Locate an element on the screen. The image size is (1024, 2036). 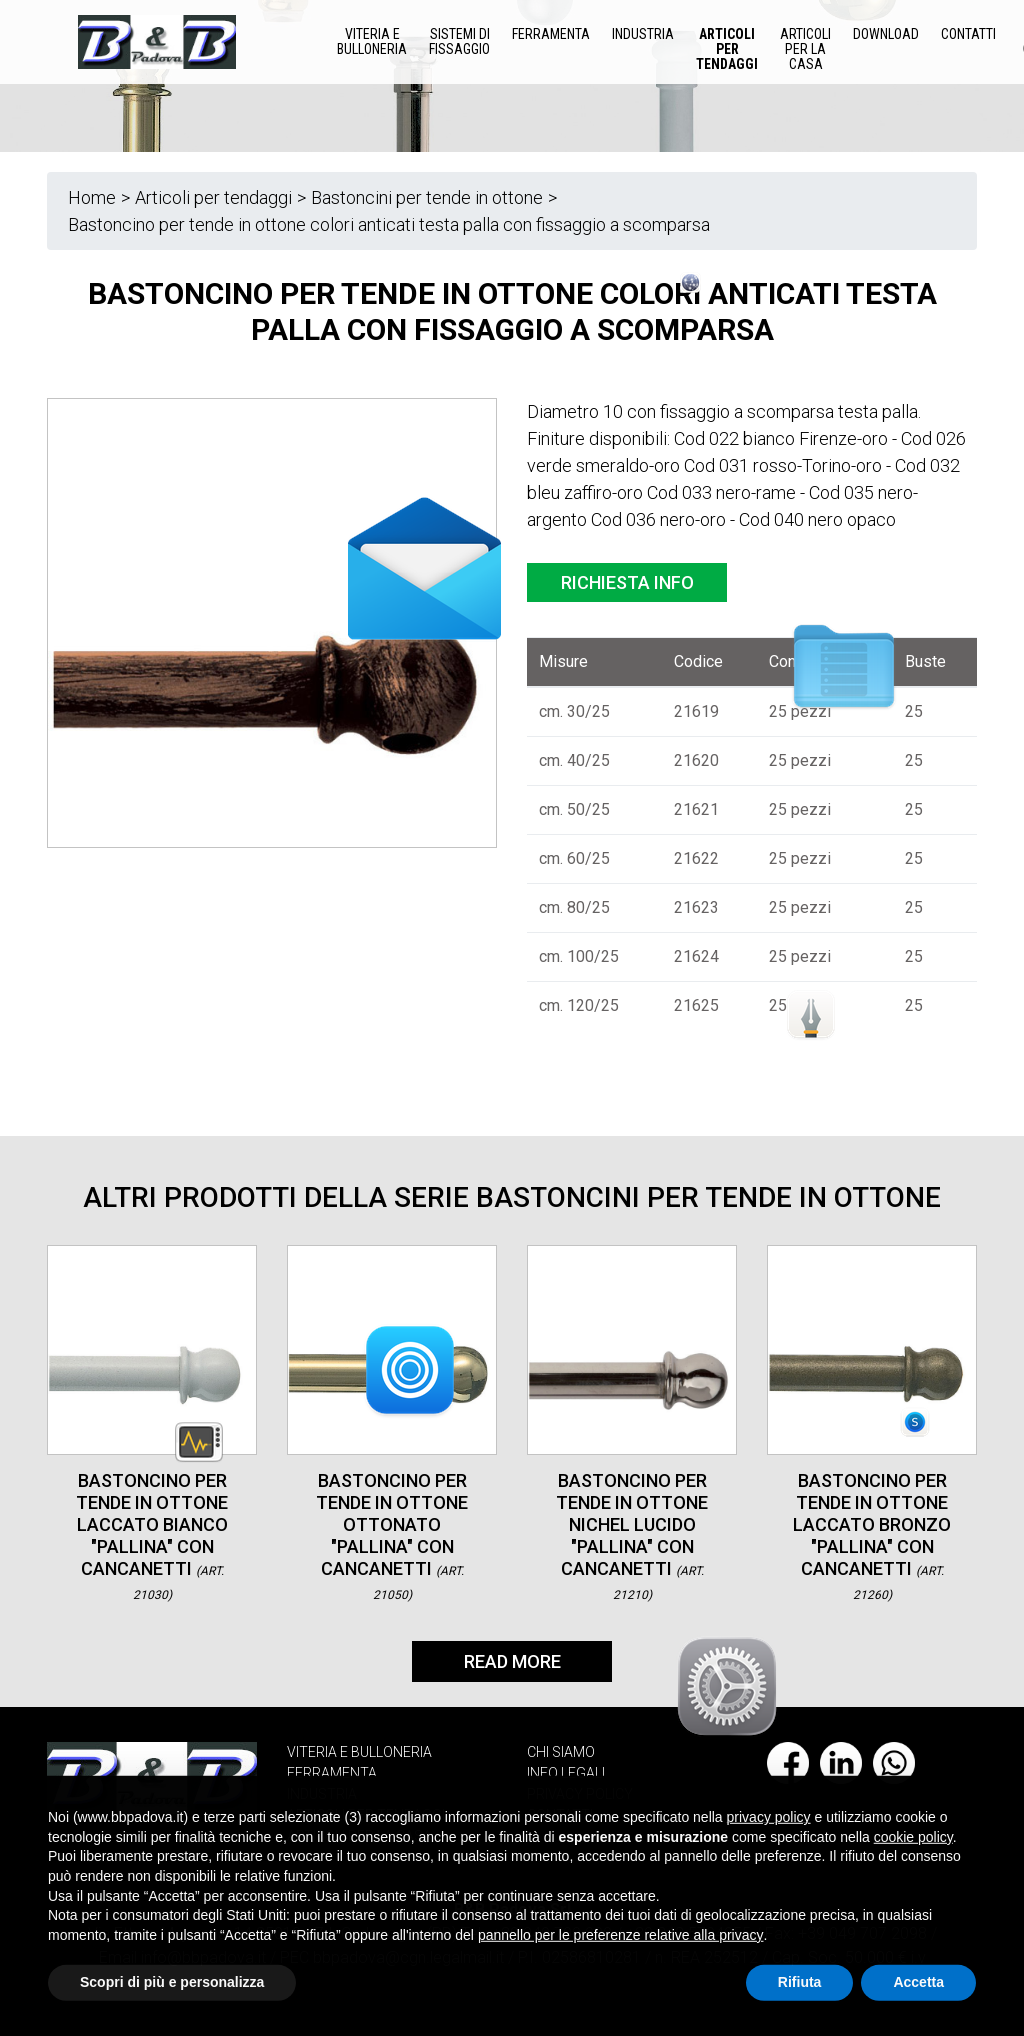
open system monitor application is located at coordinates (199, 1442).